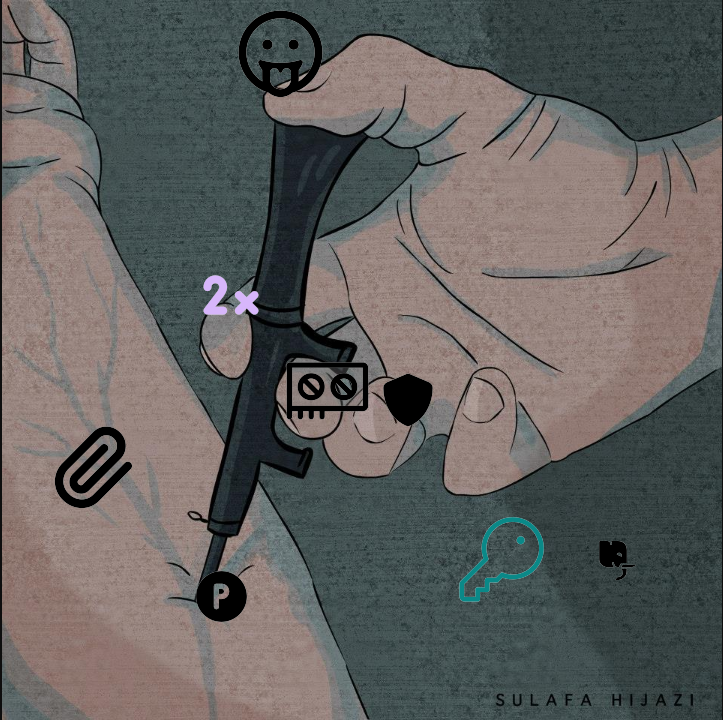 This screenshot has height=720, width=723. What do you see at coordinates (280, 52) in the screenshot?
I see `insert playful or silly emoji in message` at bounding box center [280, 52].